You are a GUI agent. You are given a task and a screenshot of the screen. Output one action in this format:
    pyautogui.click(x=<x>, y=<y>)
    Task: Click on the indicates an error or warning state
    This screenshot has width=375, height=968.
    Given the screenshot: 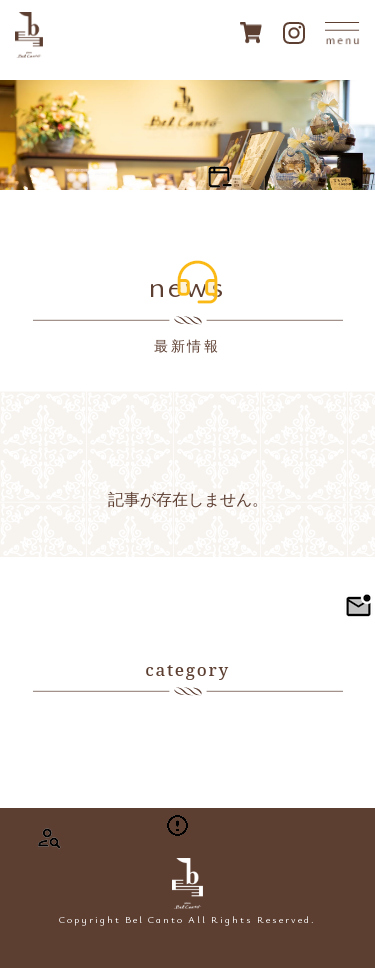 What is the action you would take?
    pyautogui.click(x=177, y=825)
    